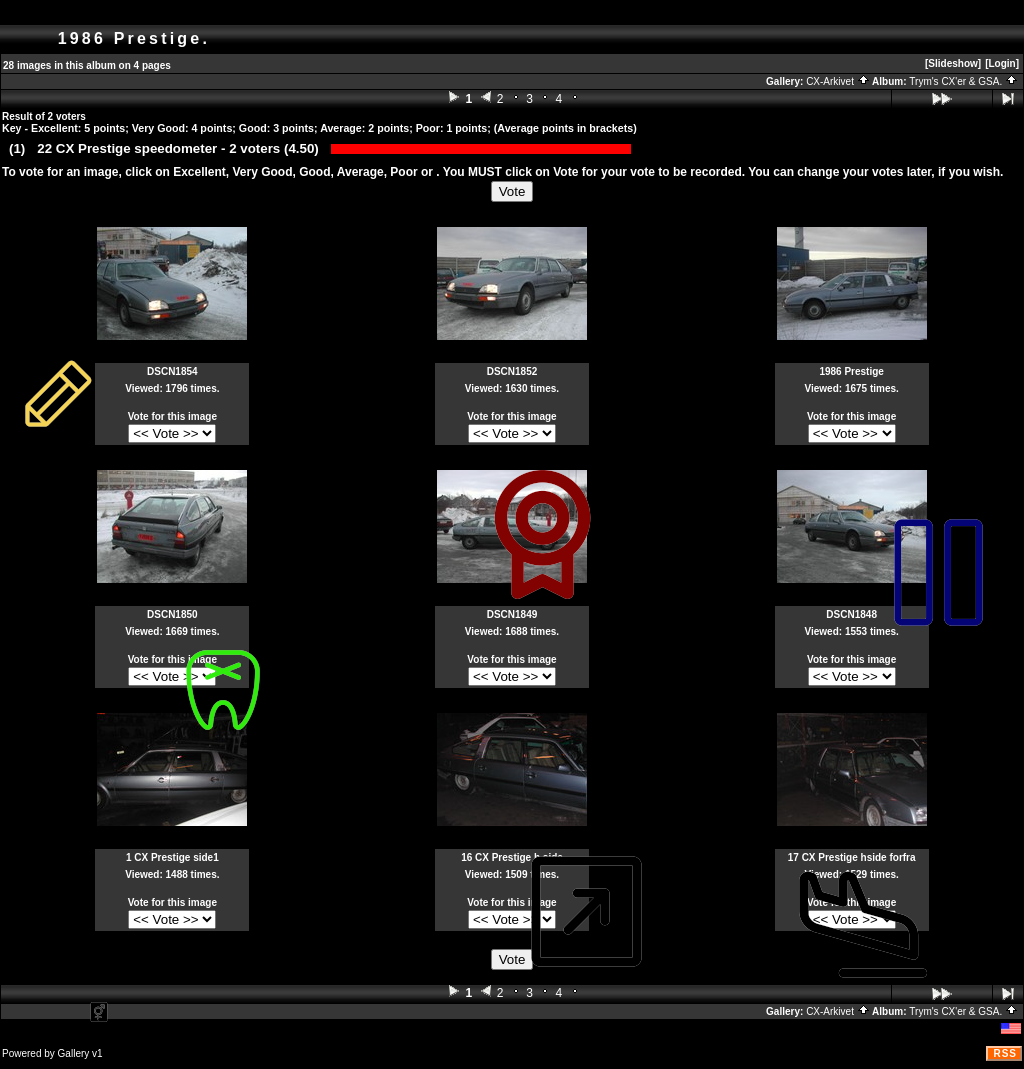 The width and height of the screenshot is (1024, 1069). What do you see at coordinates (99, 1012) in the screenshot?
I see `indicates intersex gender identity option` at bounding box center [99, 1012].